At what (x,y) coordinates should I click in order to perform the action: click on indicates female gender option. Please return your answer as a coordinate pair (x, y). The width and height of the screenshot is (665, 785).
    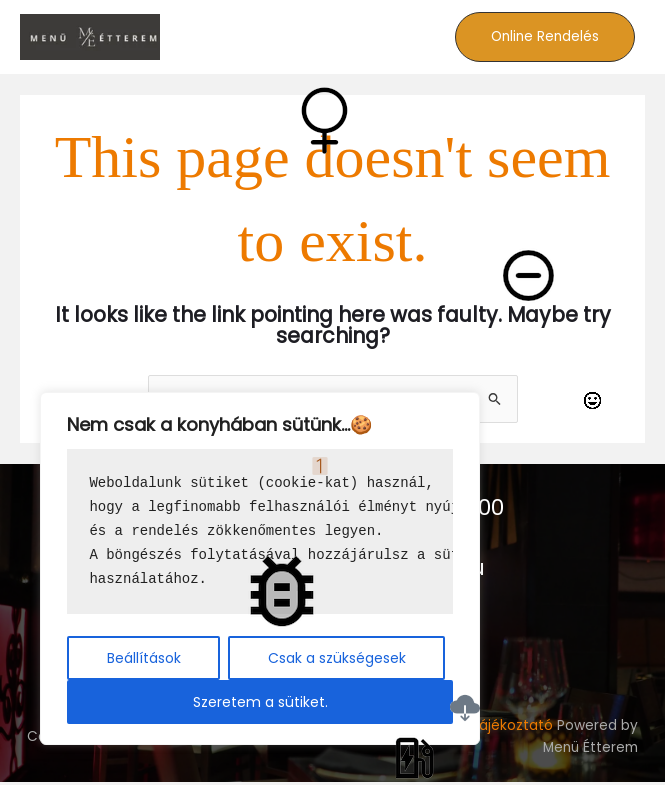
    Looking at the image, I should click on (324, 119).